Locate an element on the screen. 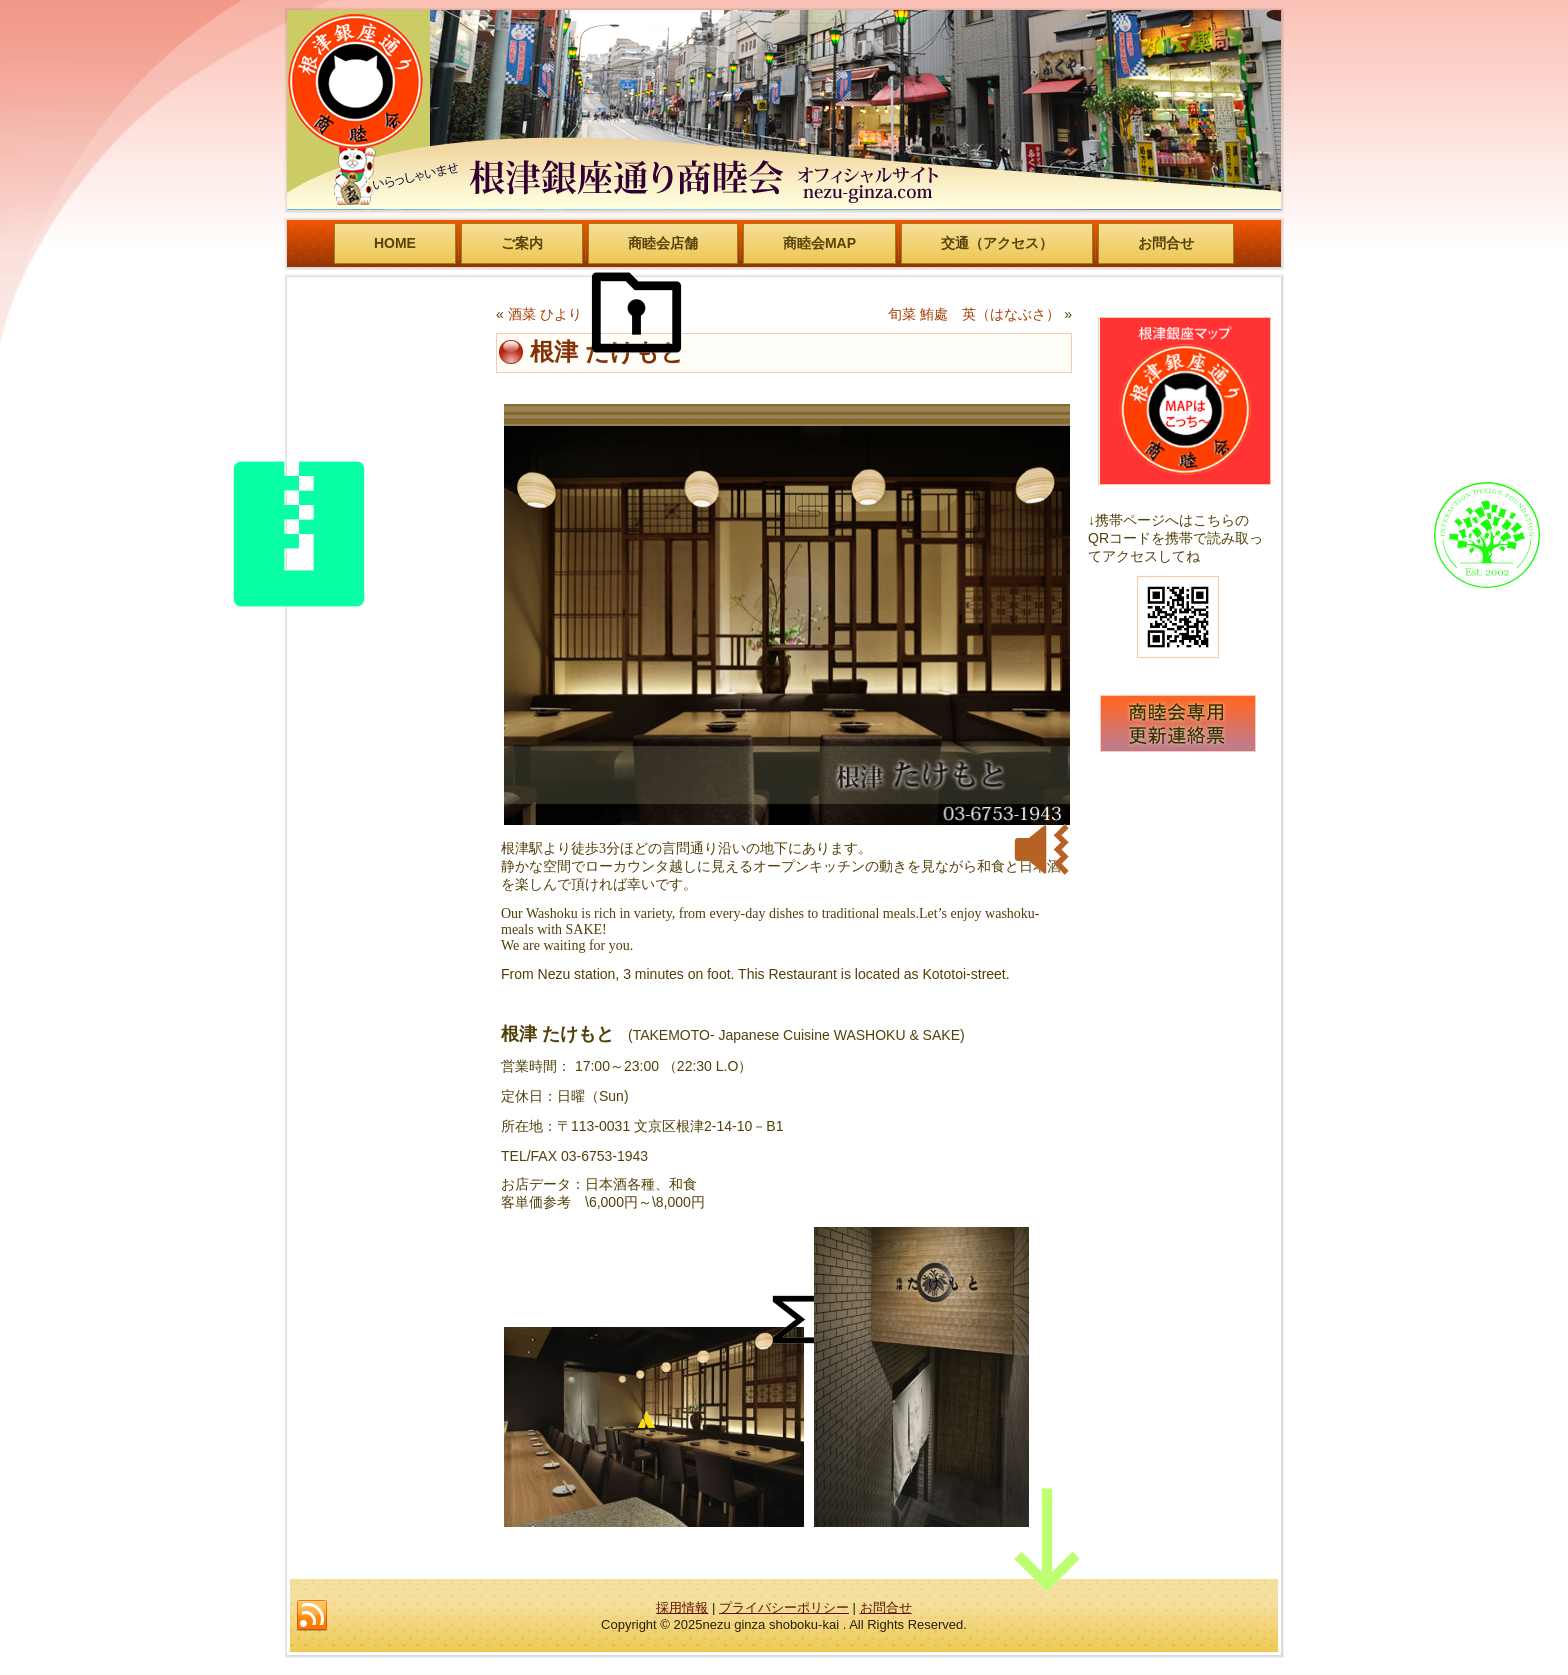  access a password-protected folder is located at coordinates (636, 312).